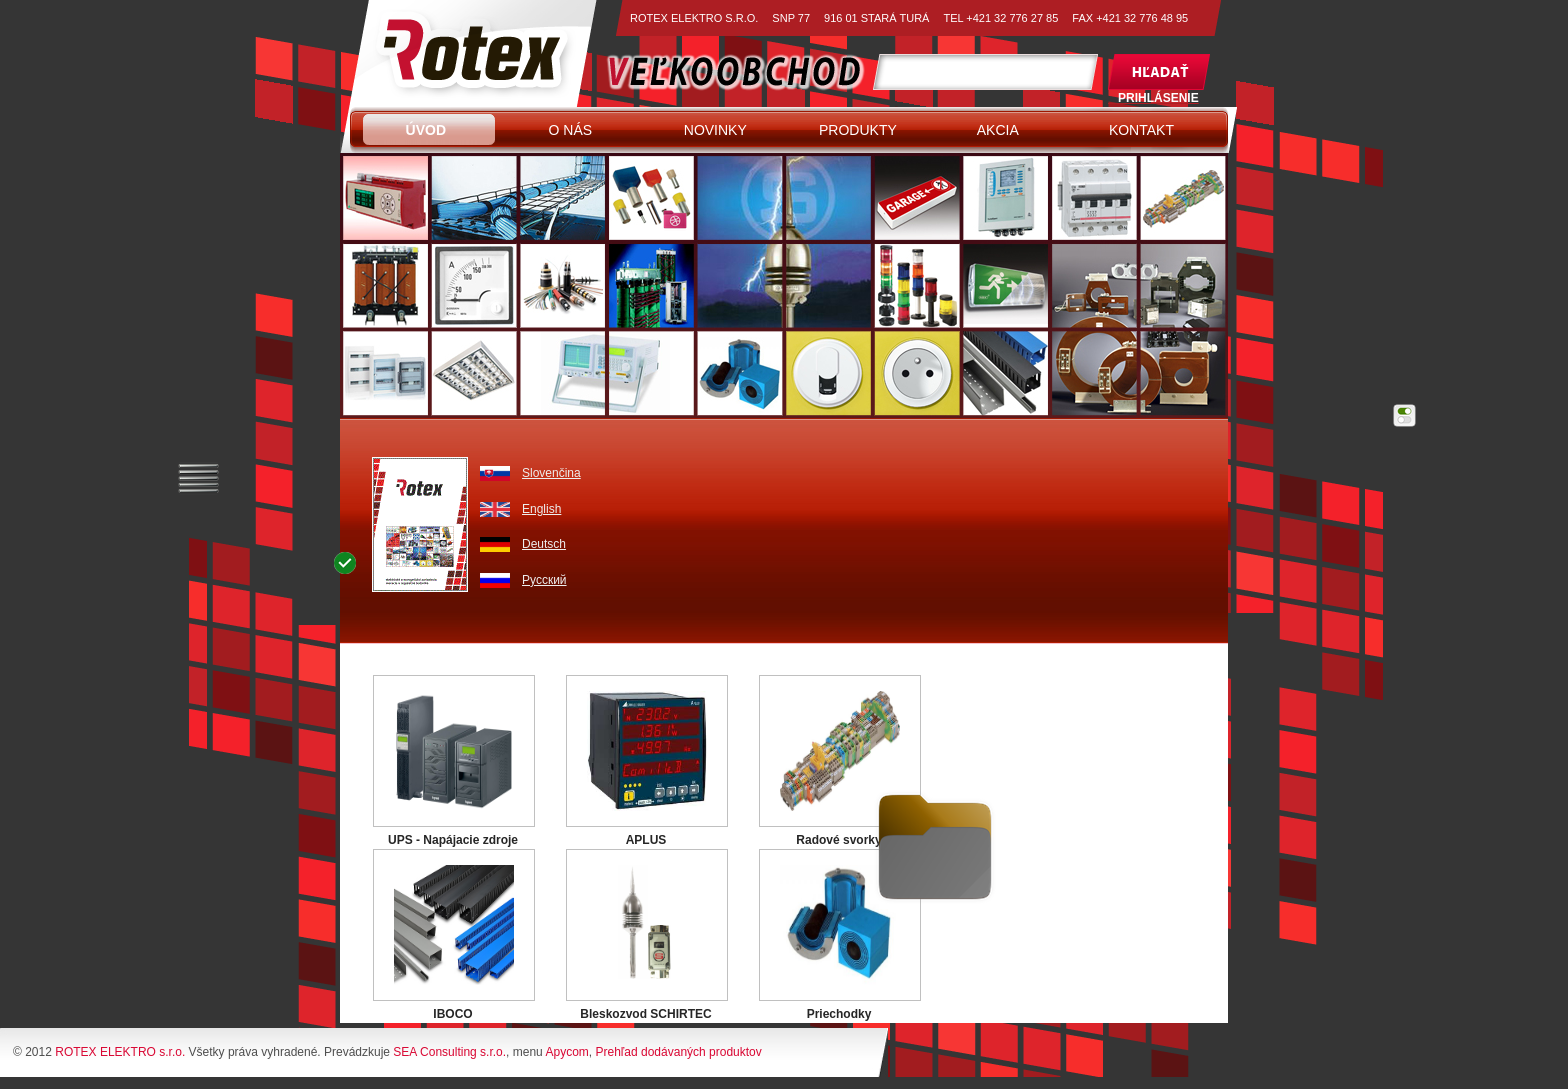 The height and width of the screenshot is (1089, 1568). Describe the element at coordinates (198, 478) in the screenshot. I see `justify text to fill both margins` at that location.